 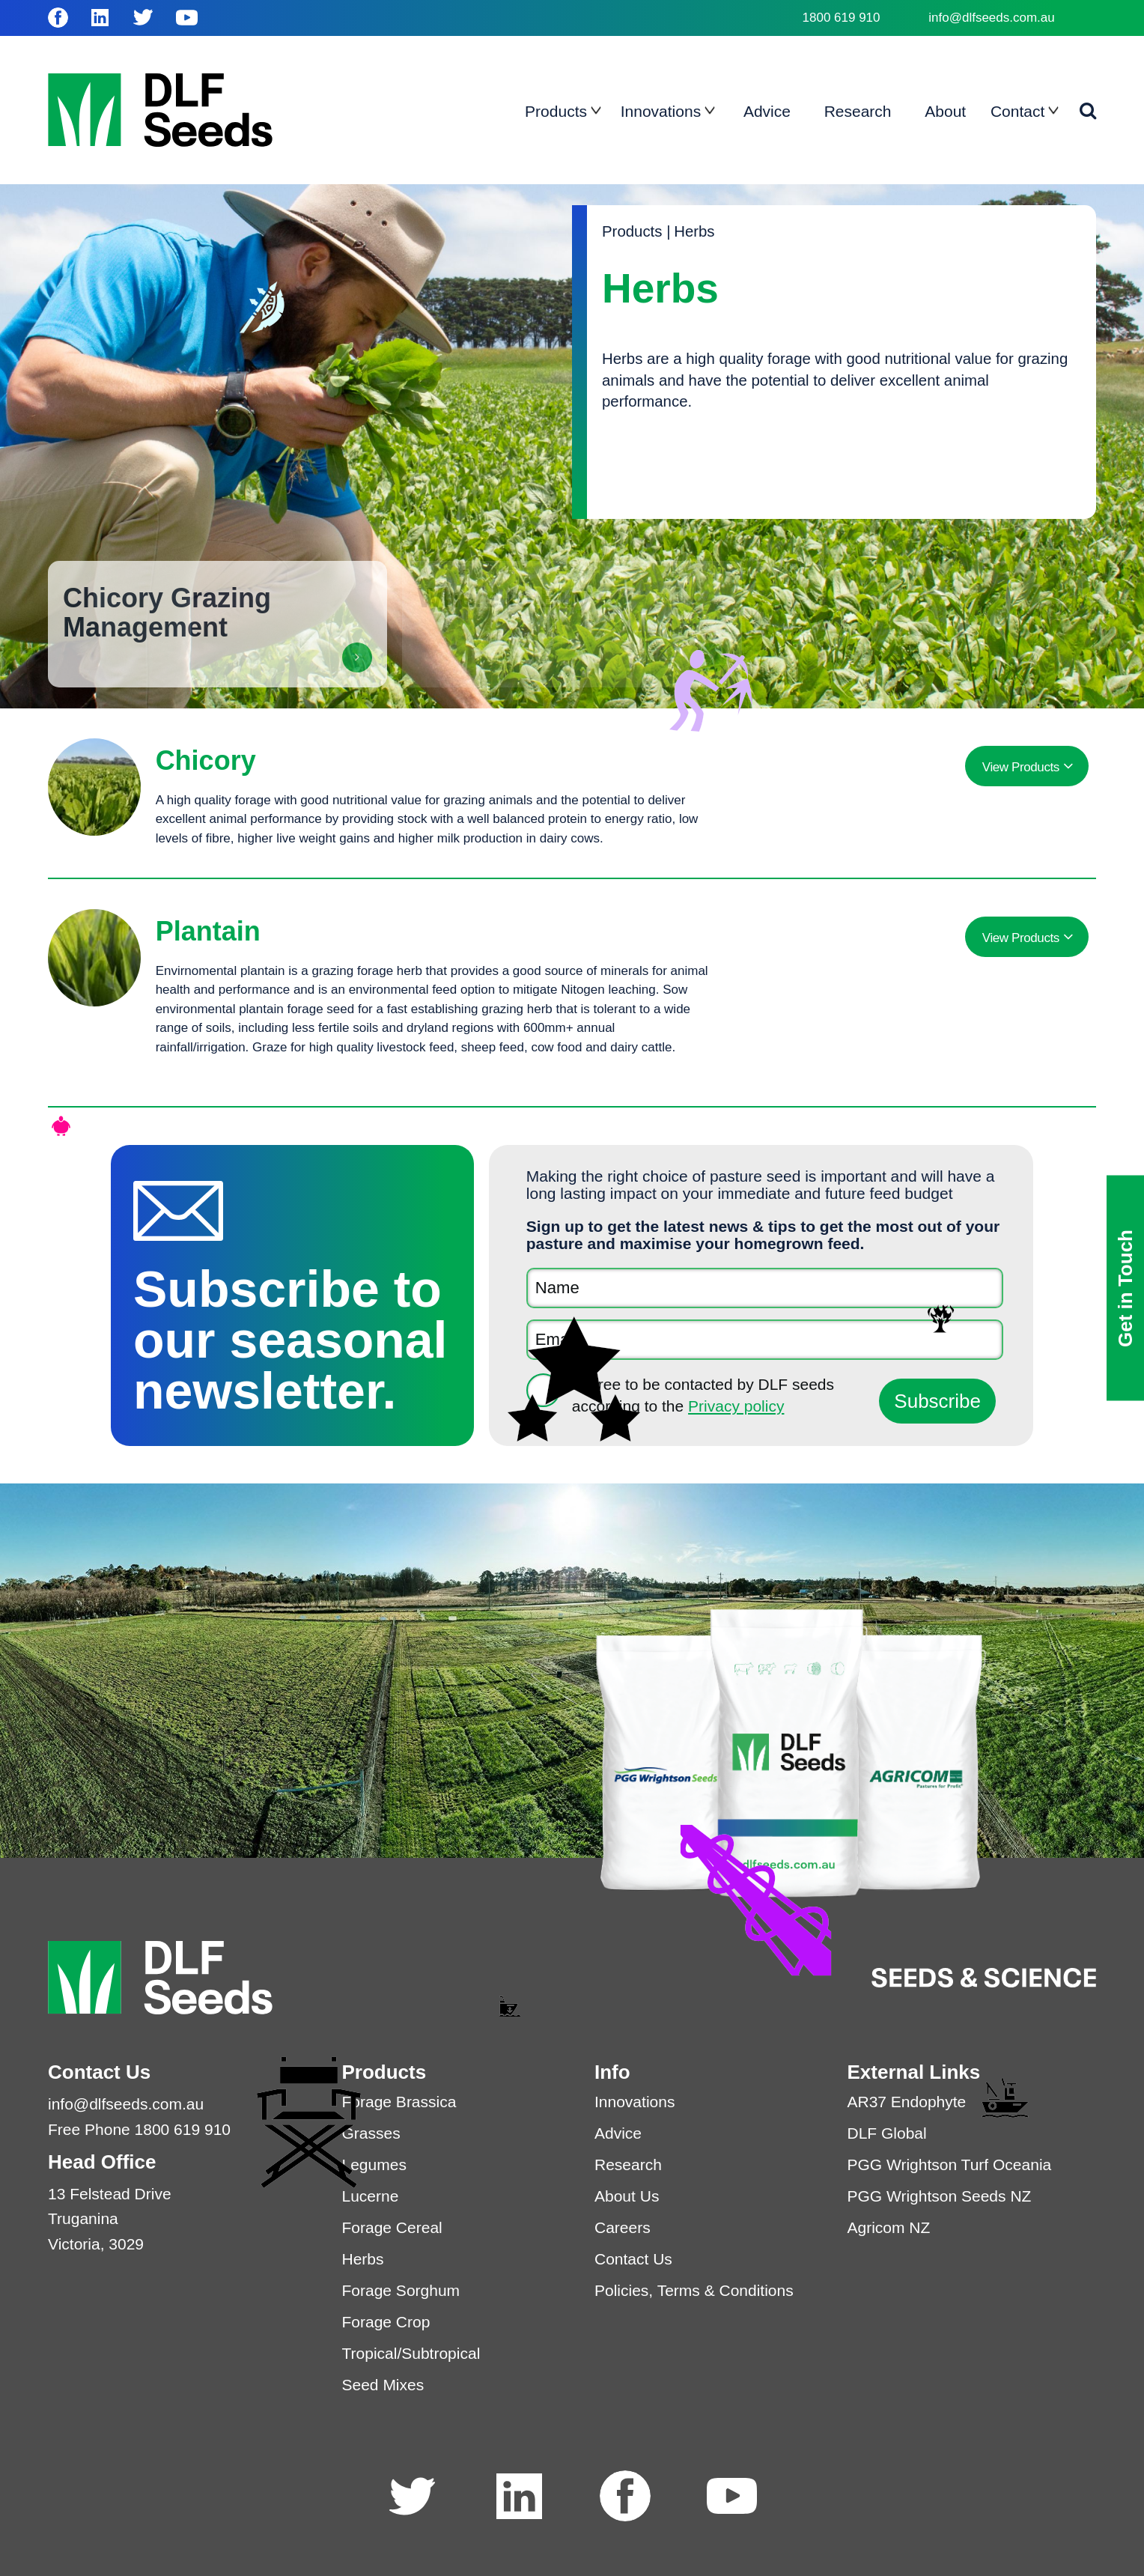 I want to click on access fishing or maritime activities, so click(x=1005, y=2096).